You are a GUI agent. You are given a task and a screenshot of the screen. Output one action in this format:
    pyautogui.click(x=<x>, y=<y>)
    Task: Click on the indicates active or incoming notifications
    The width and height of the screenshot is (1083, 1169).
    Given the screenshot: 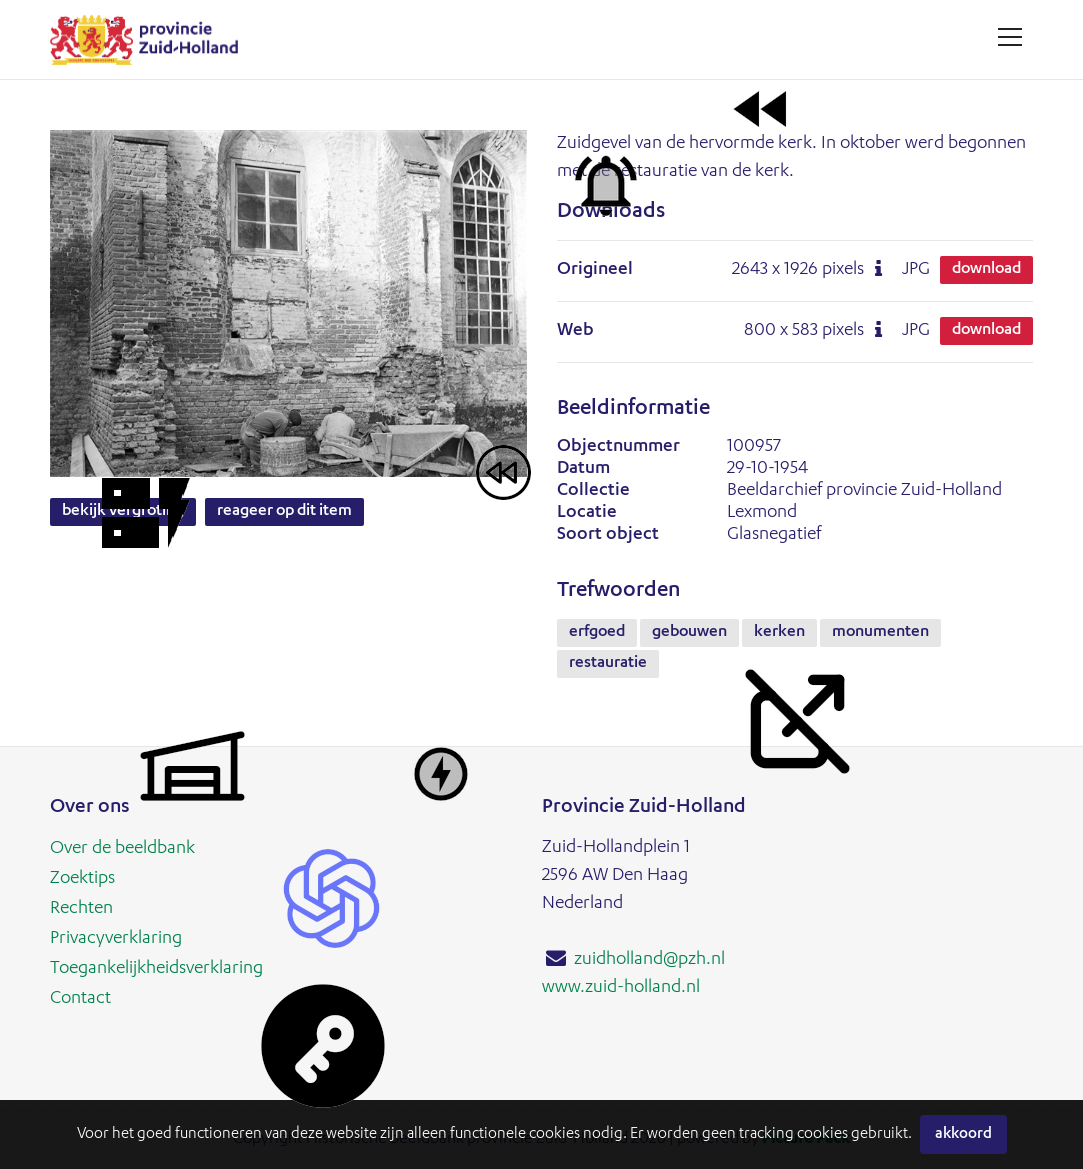 What is the action you would take?
    pyautogui.click(x=606, y=185)
    